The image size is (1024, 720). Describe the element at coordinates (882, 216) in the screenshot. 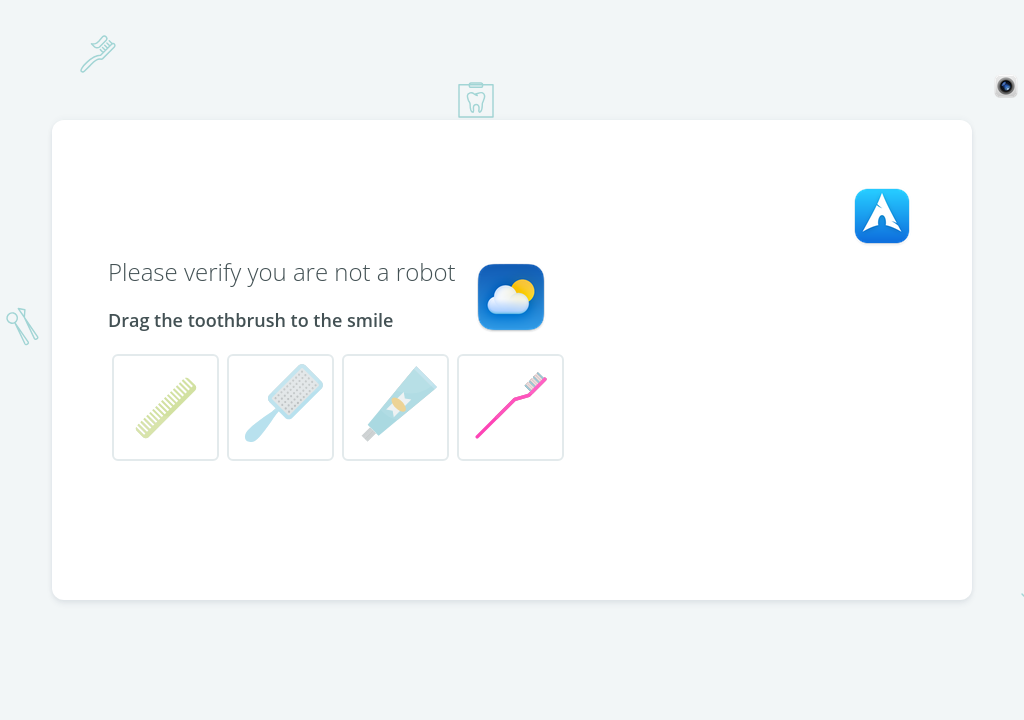

I see `launch arch linux application` at that location.